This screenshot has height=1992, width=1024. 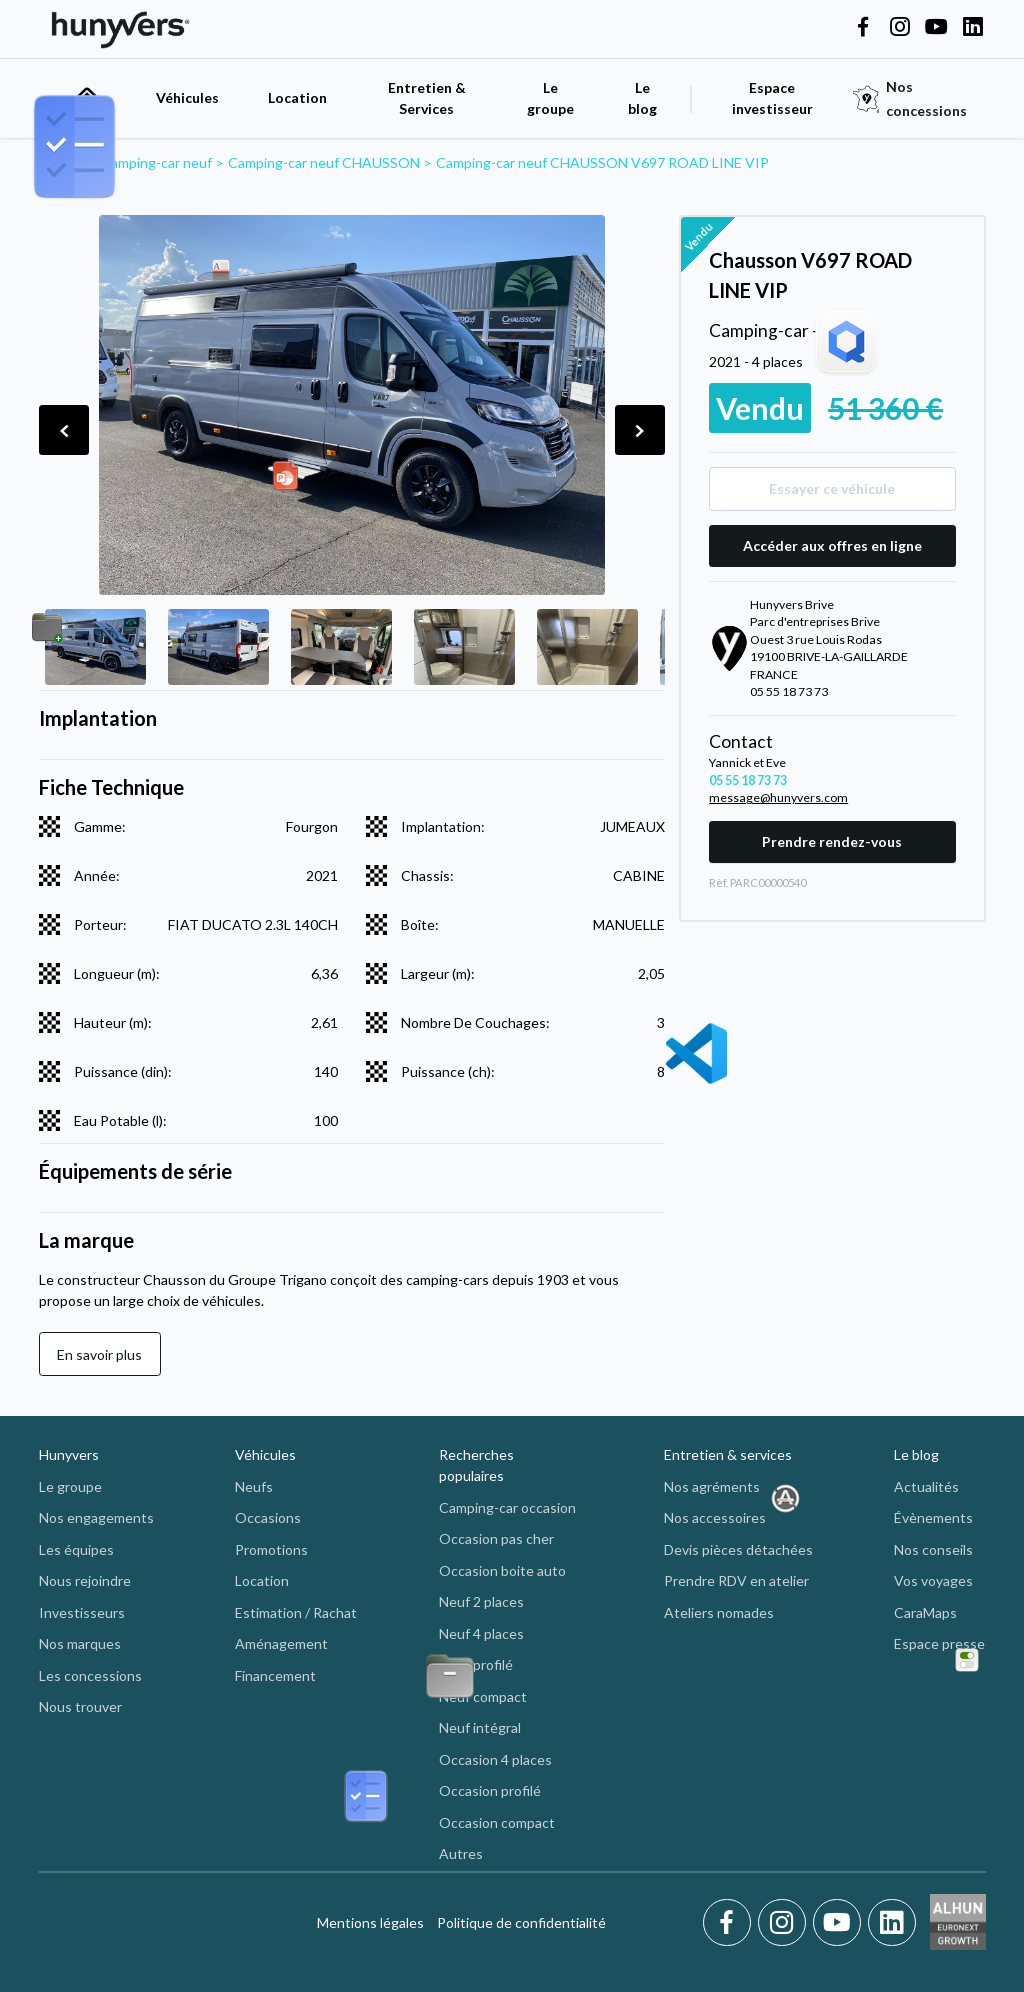 I want to click on a Microsoft PowerPoint file, so click(x=285, y=475).